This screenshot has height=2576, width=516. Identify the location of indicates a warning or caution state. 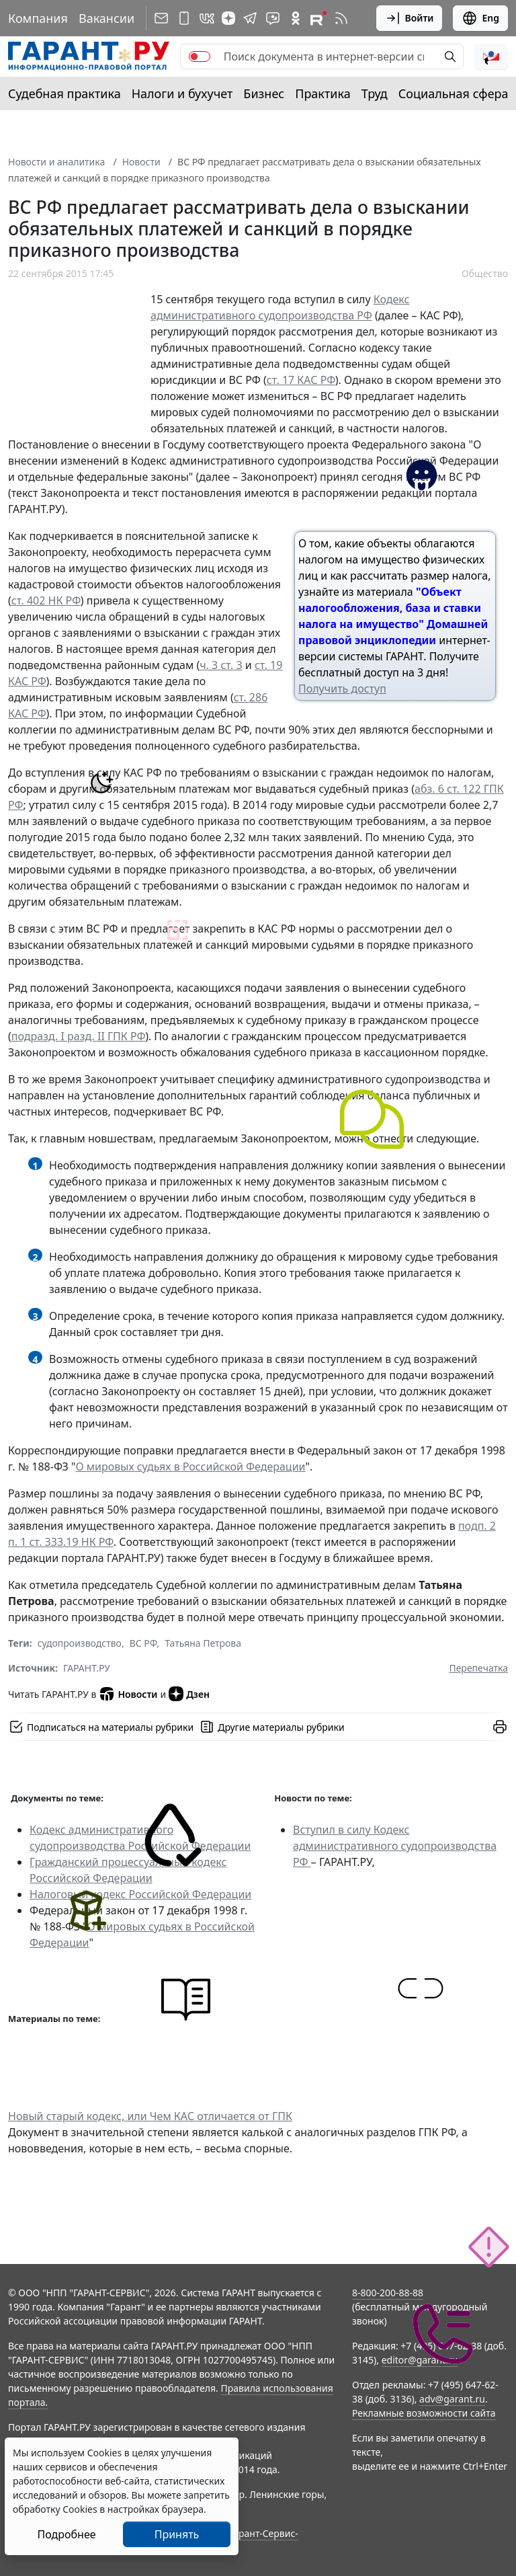
(488, 2247).